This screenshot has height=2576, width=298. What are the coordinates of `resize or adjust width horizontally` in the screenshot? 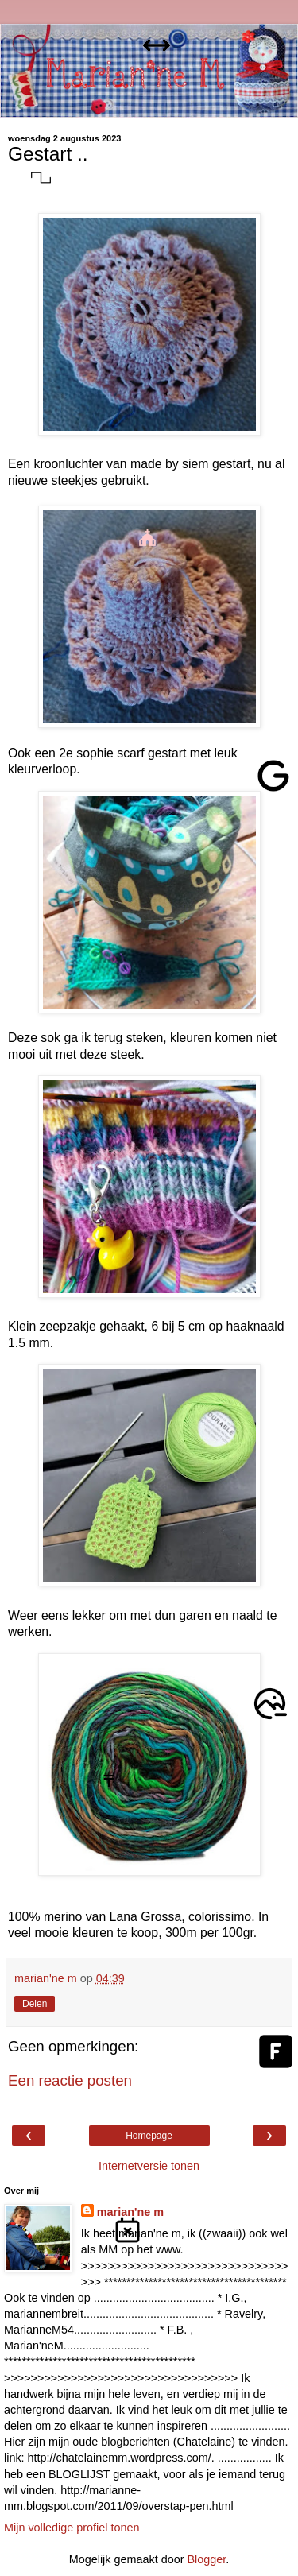 It's located at (157, 45).